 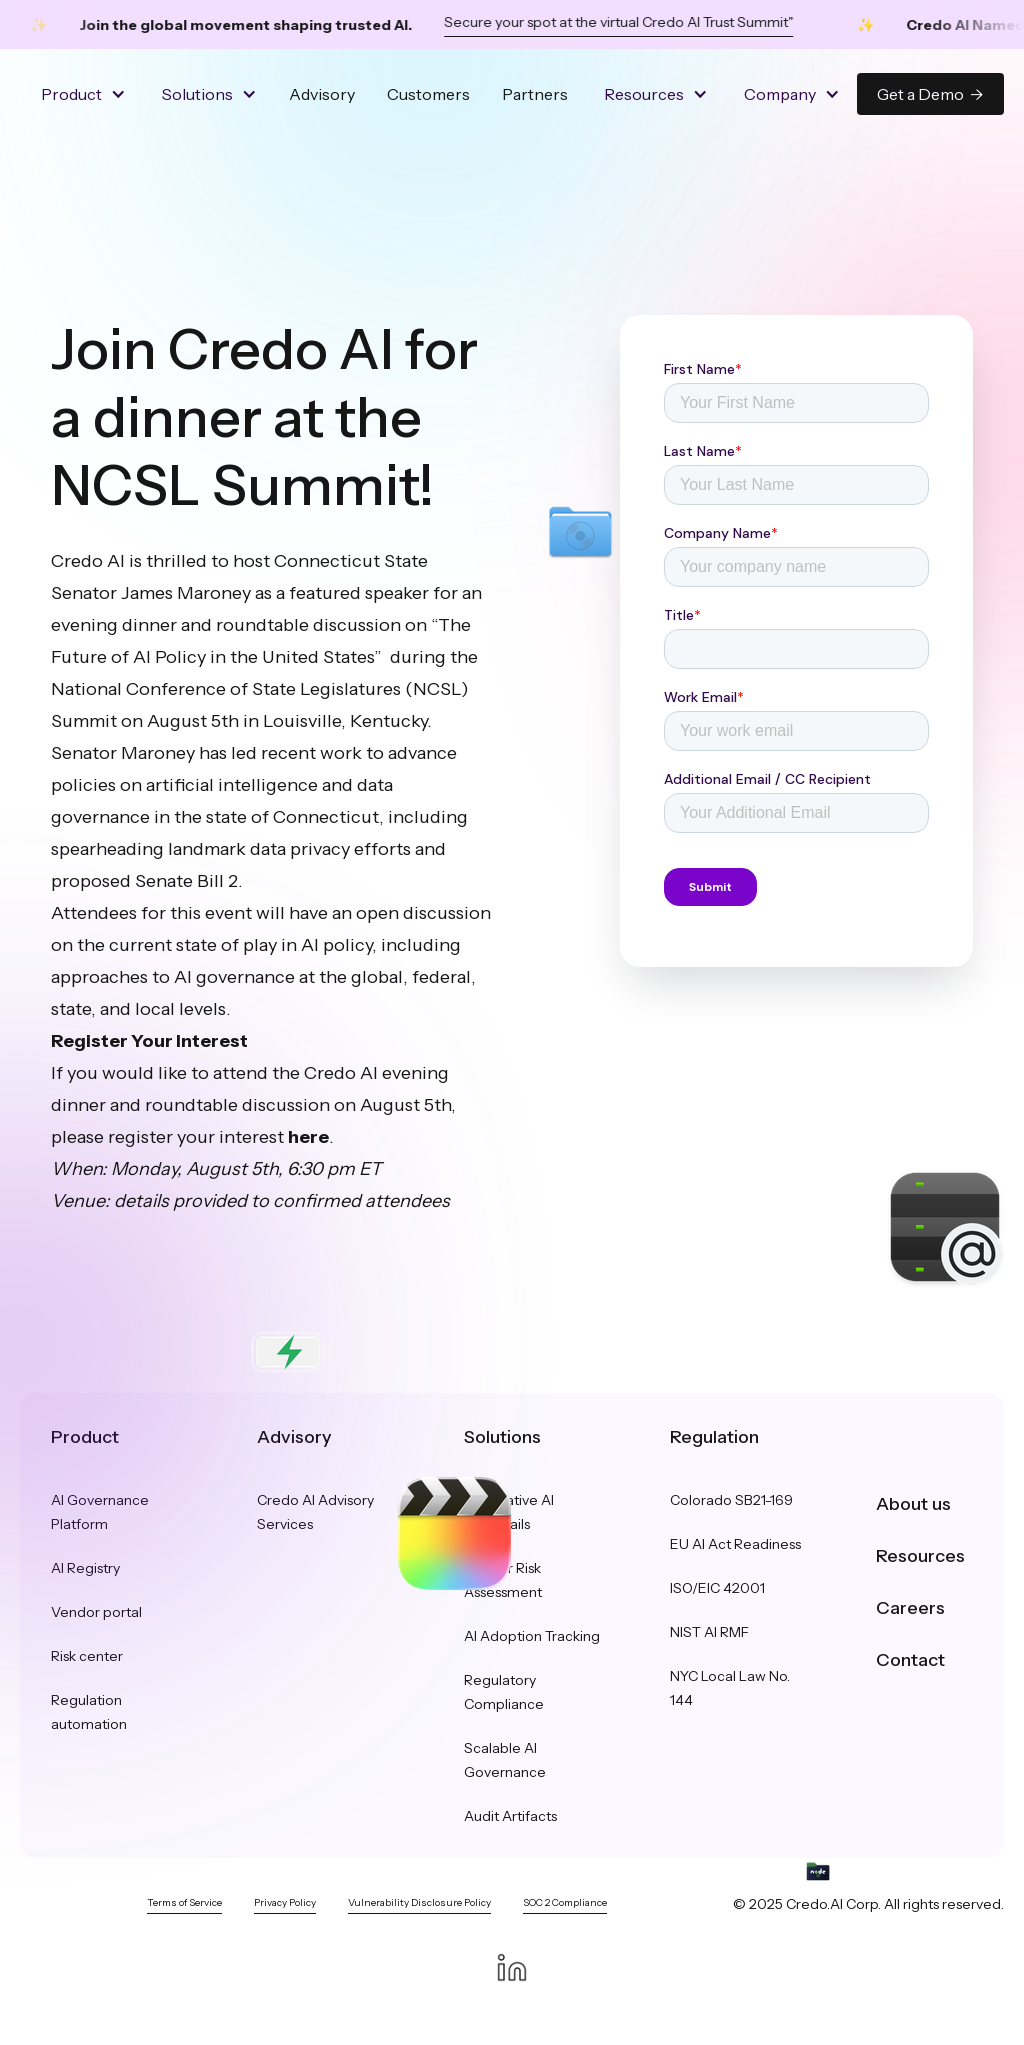 What do you see at coordinates (580, 531) in the screenshot?
I see `open your recordings folder` at bounding box center [580, 531].